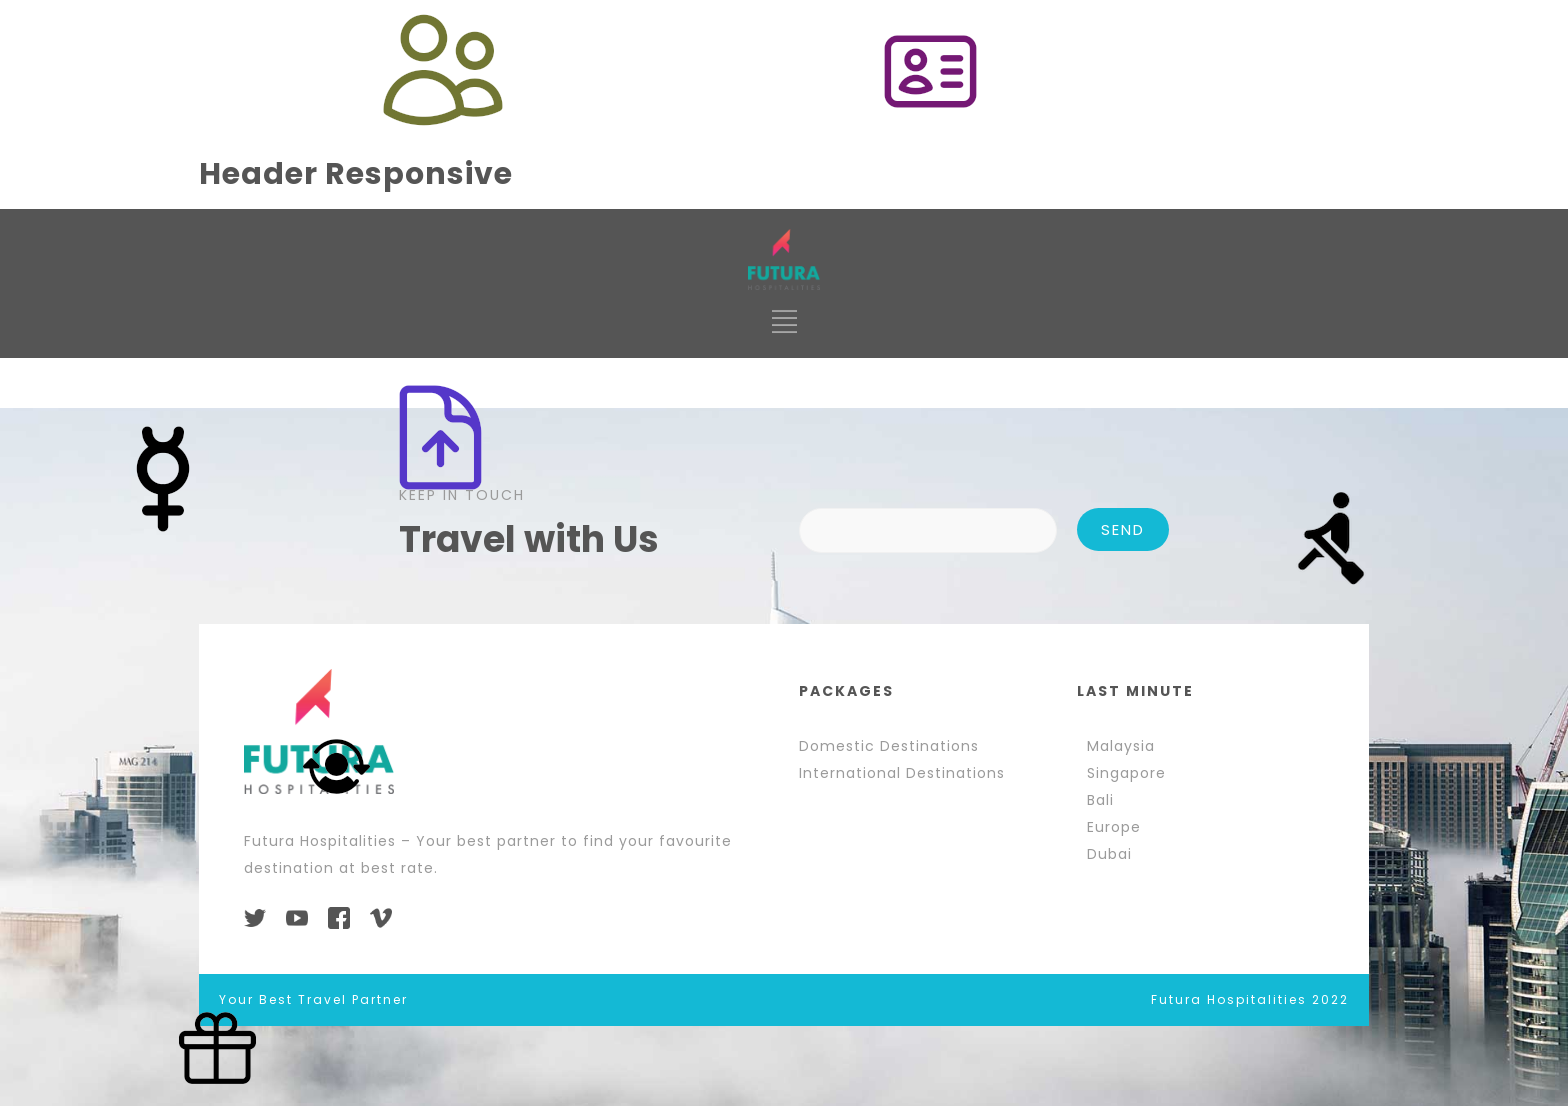 The width and height of the screenshot is (1568, 1106). I want to click on view your profile or identification details, so click(930, 71).